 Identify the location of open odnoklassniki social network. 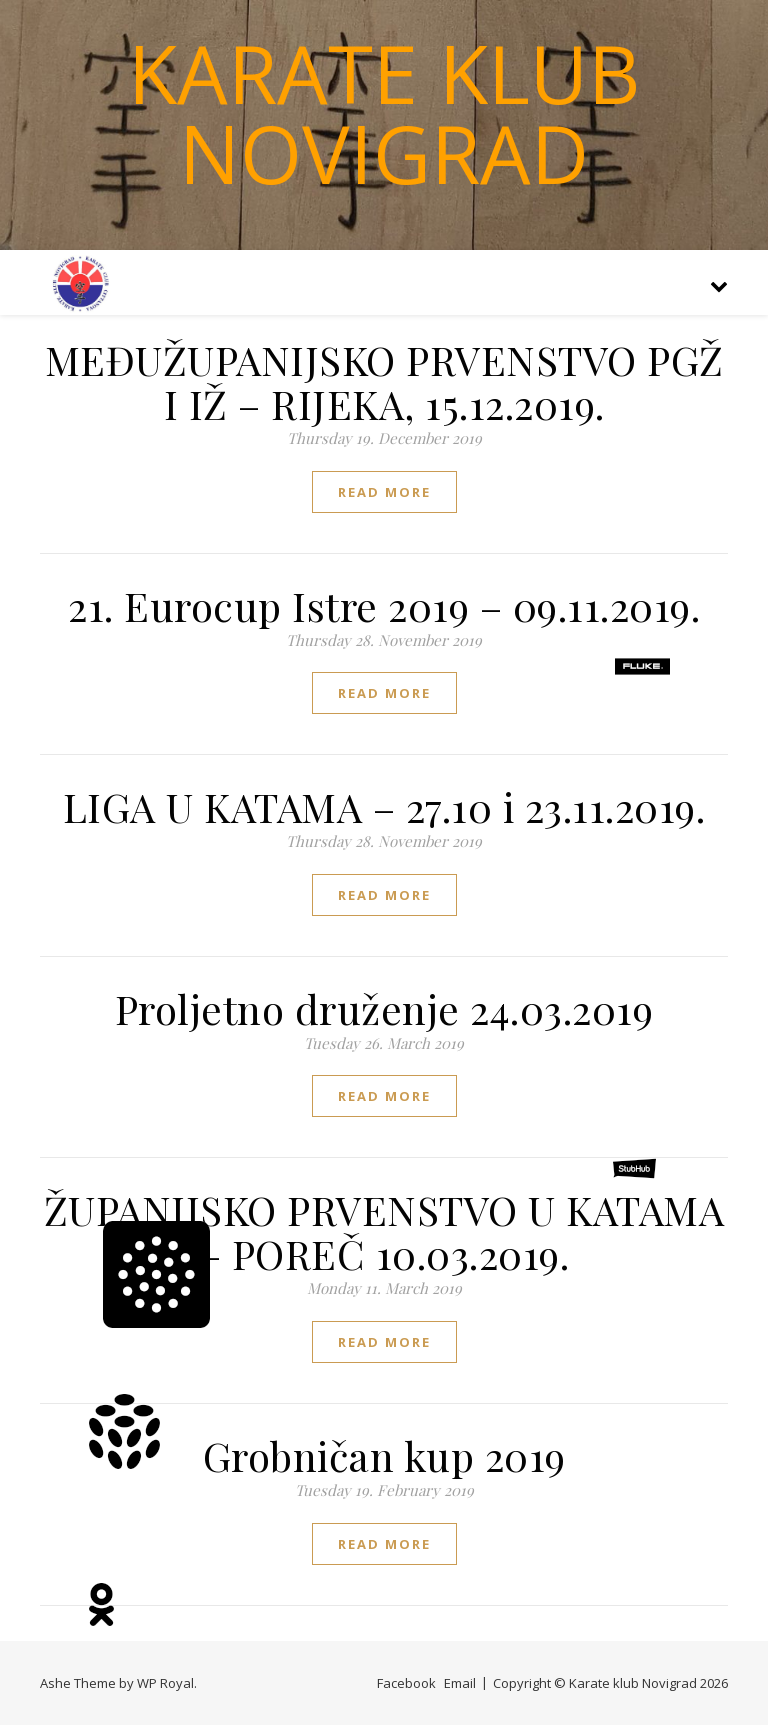
(101, 1604).